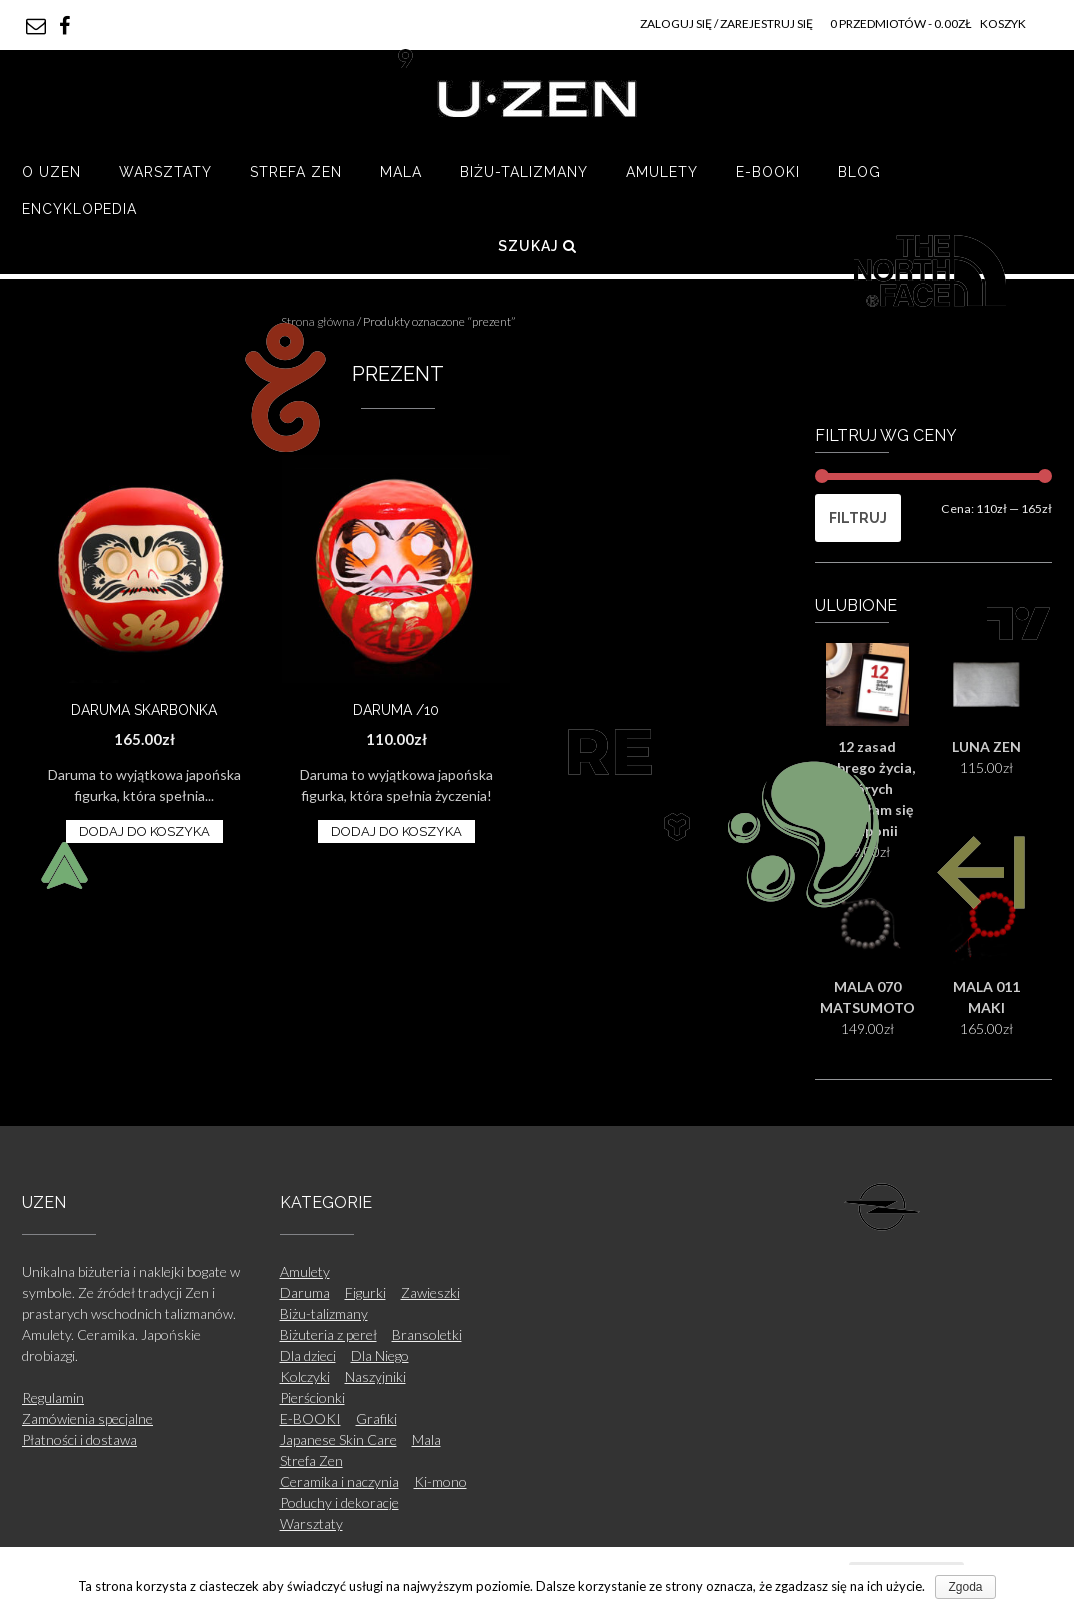 Image resolution: width=1074 pixels, height=1609 pixels. What do you see at coordinates (1018, 623) in the screenshot?
I see `open TradingView app` at bounding box center [1018, 623].